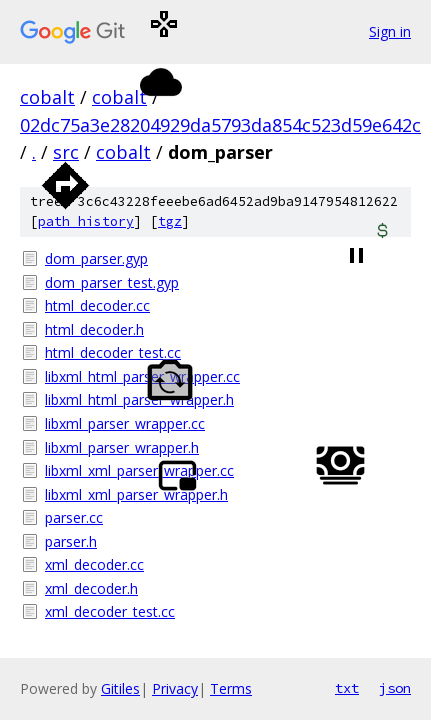 This screenshot has width=431, height=720. I want to click on switch between front and rear camera, so click(170, 380).